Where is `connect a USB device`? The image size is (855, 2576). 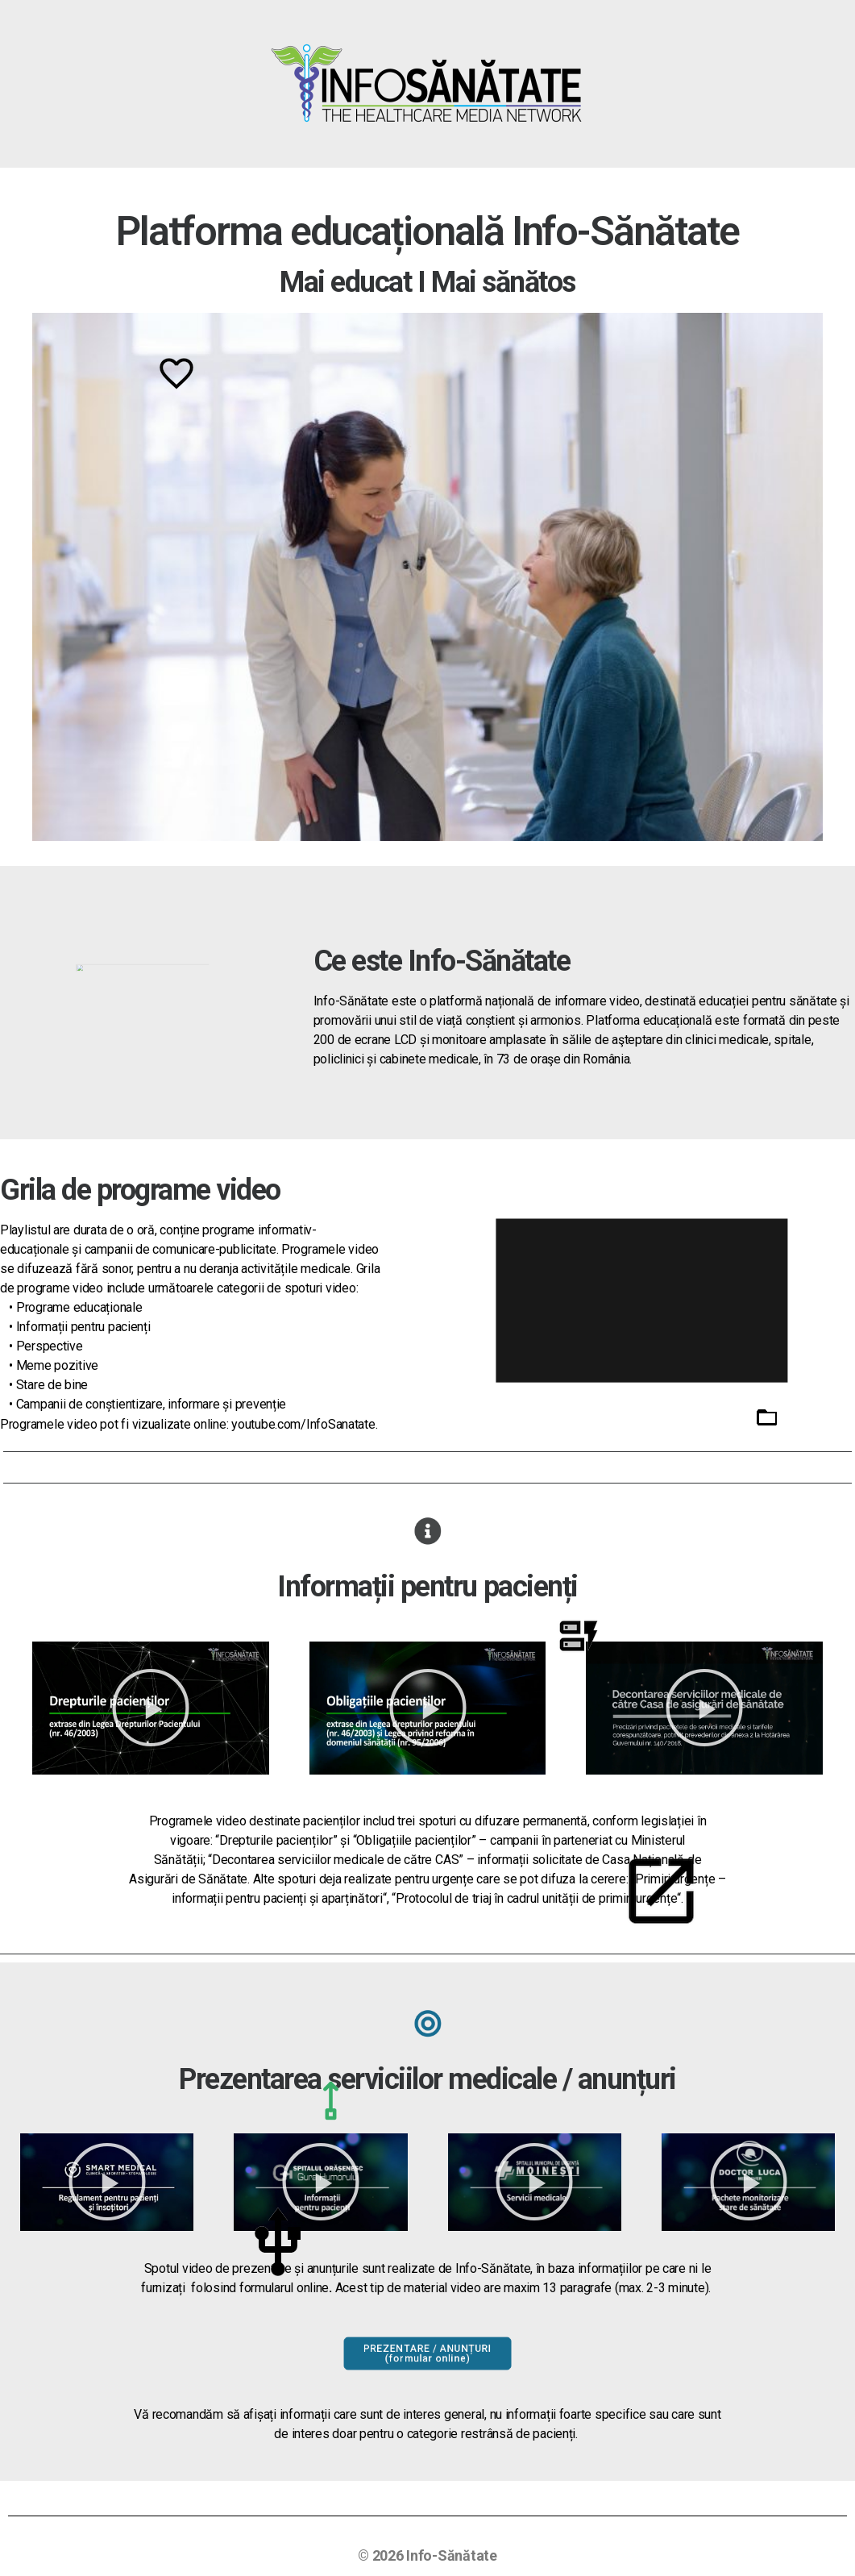 connect a USB device is located at coordinates (278, 2243).